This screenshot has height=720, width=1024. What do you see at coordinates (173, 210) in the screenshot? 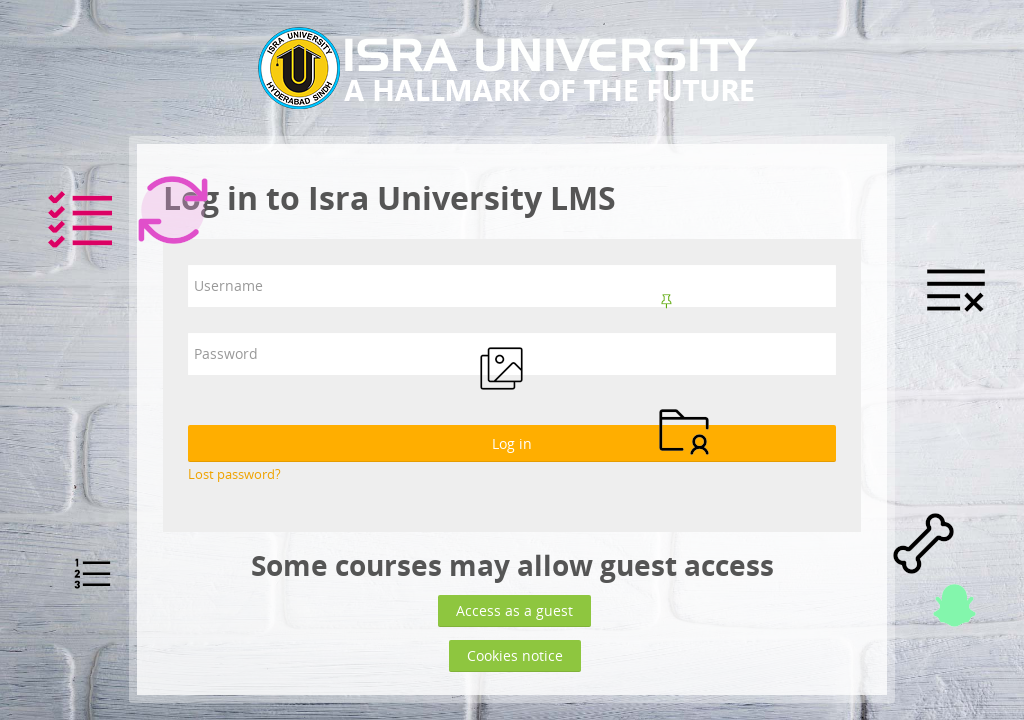
I see `refresh or reload content` at bounding box center [173, 210].